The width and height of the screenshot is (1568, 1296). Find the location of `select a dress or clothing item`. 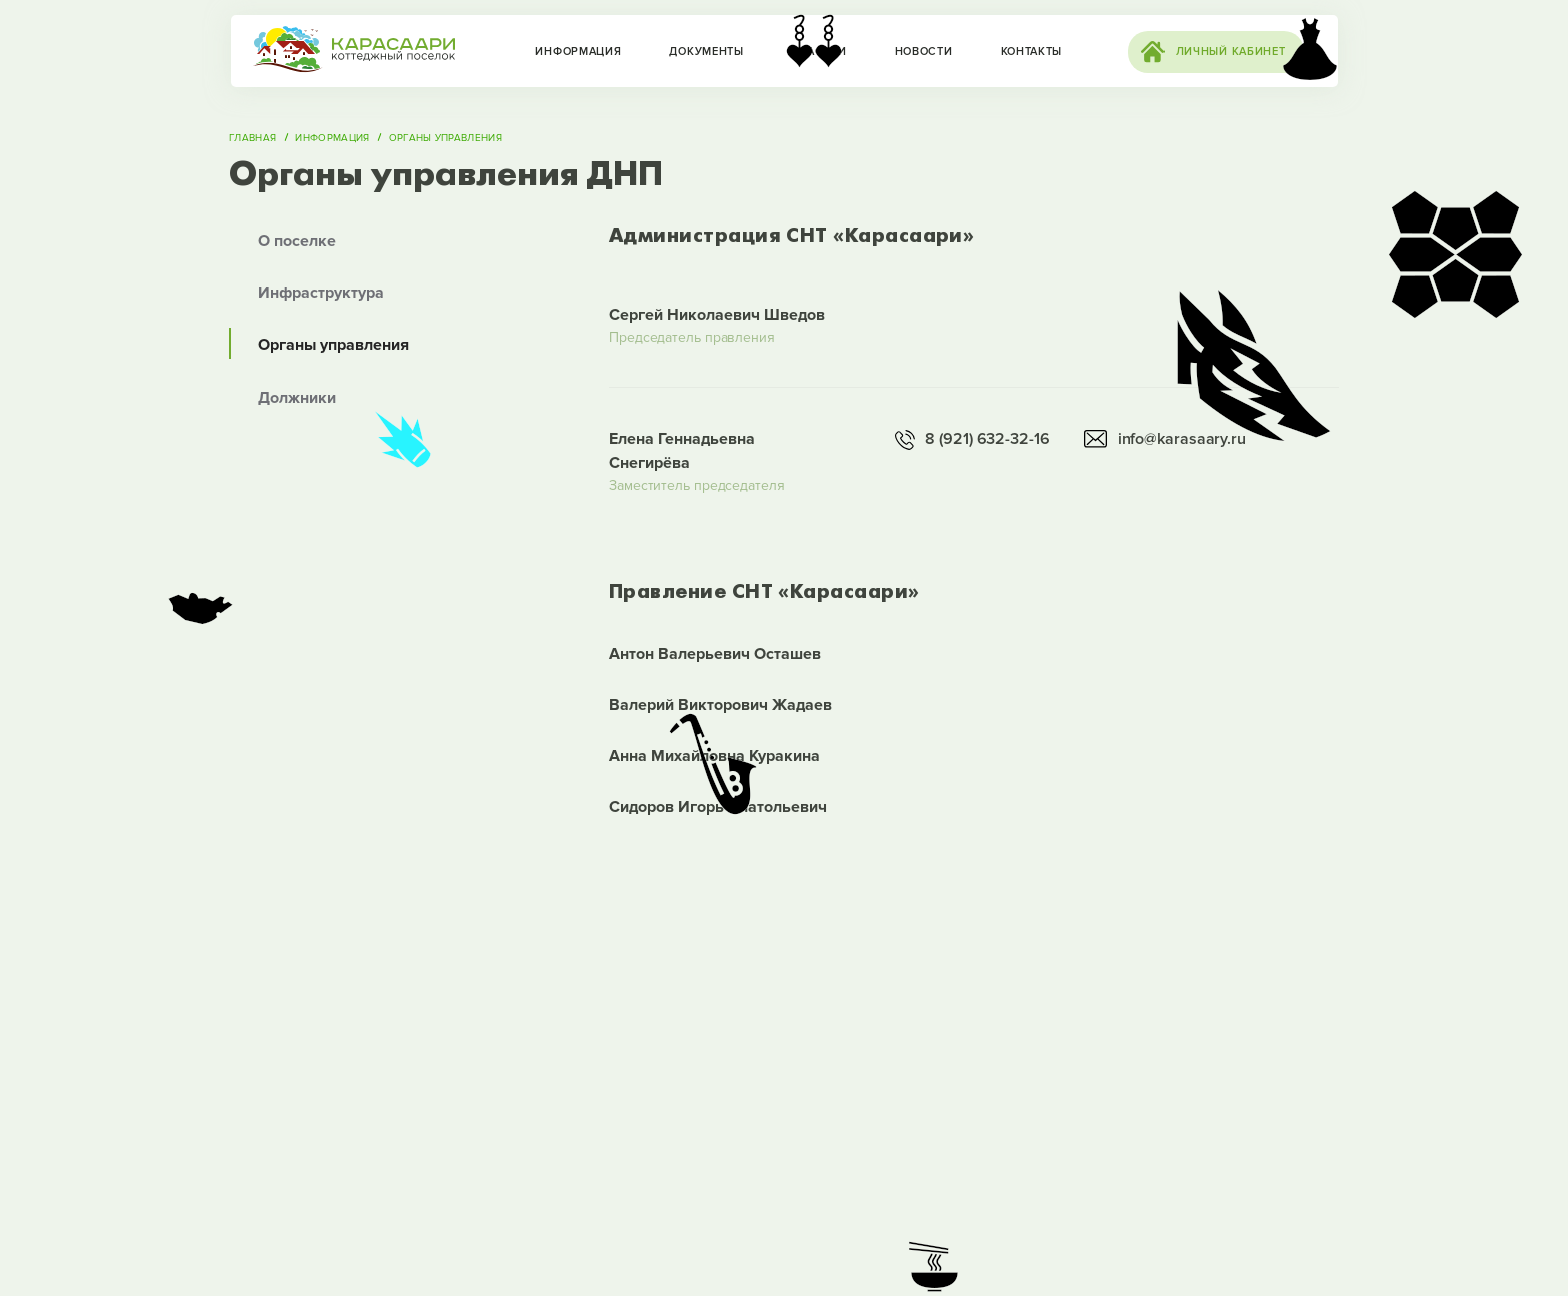

select a dress or clothing item is located at coordinates (1310, 49).